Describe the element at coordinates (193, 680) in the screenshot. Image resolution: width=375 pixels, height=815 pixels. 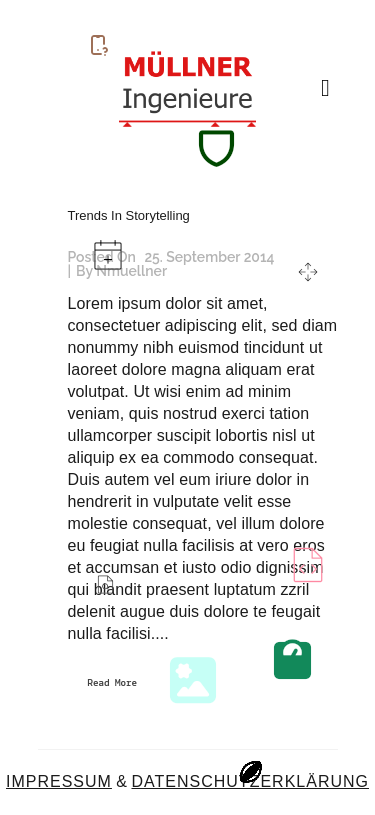
I see `add or upload an image` at that location.